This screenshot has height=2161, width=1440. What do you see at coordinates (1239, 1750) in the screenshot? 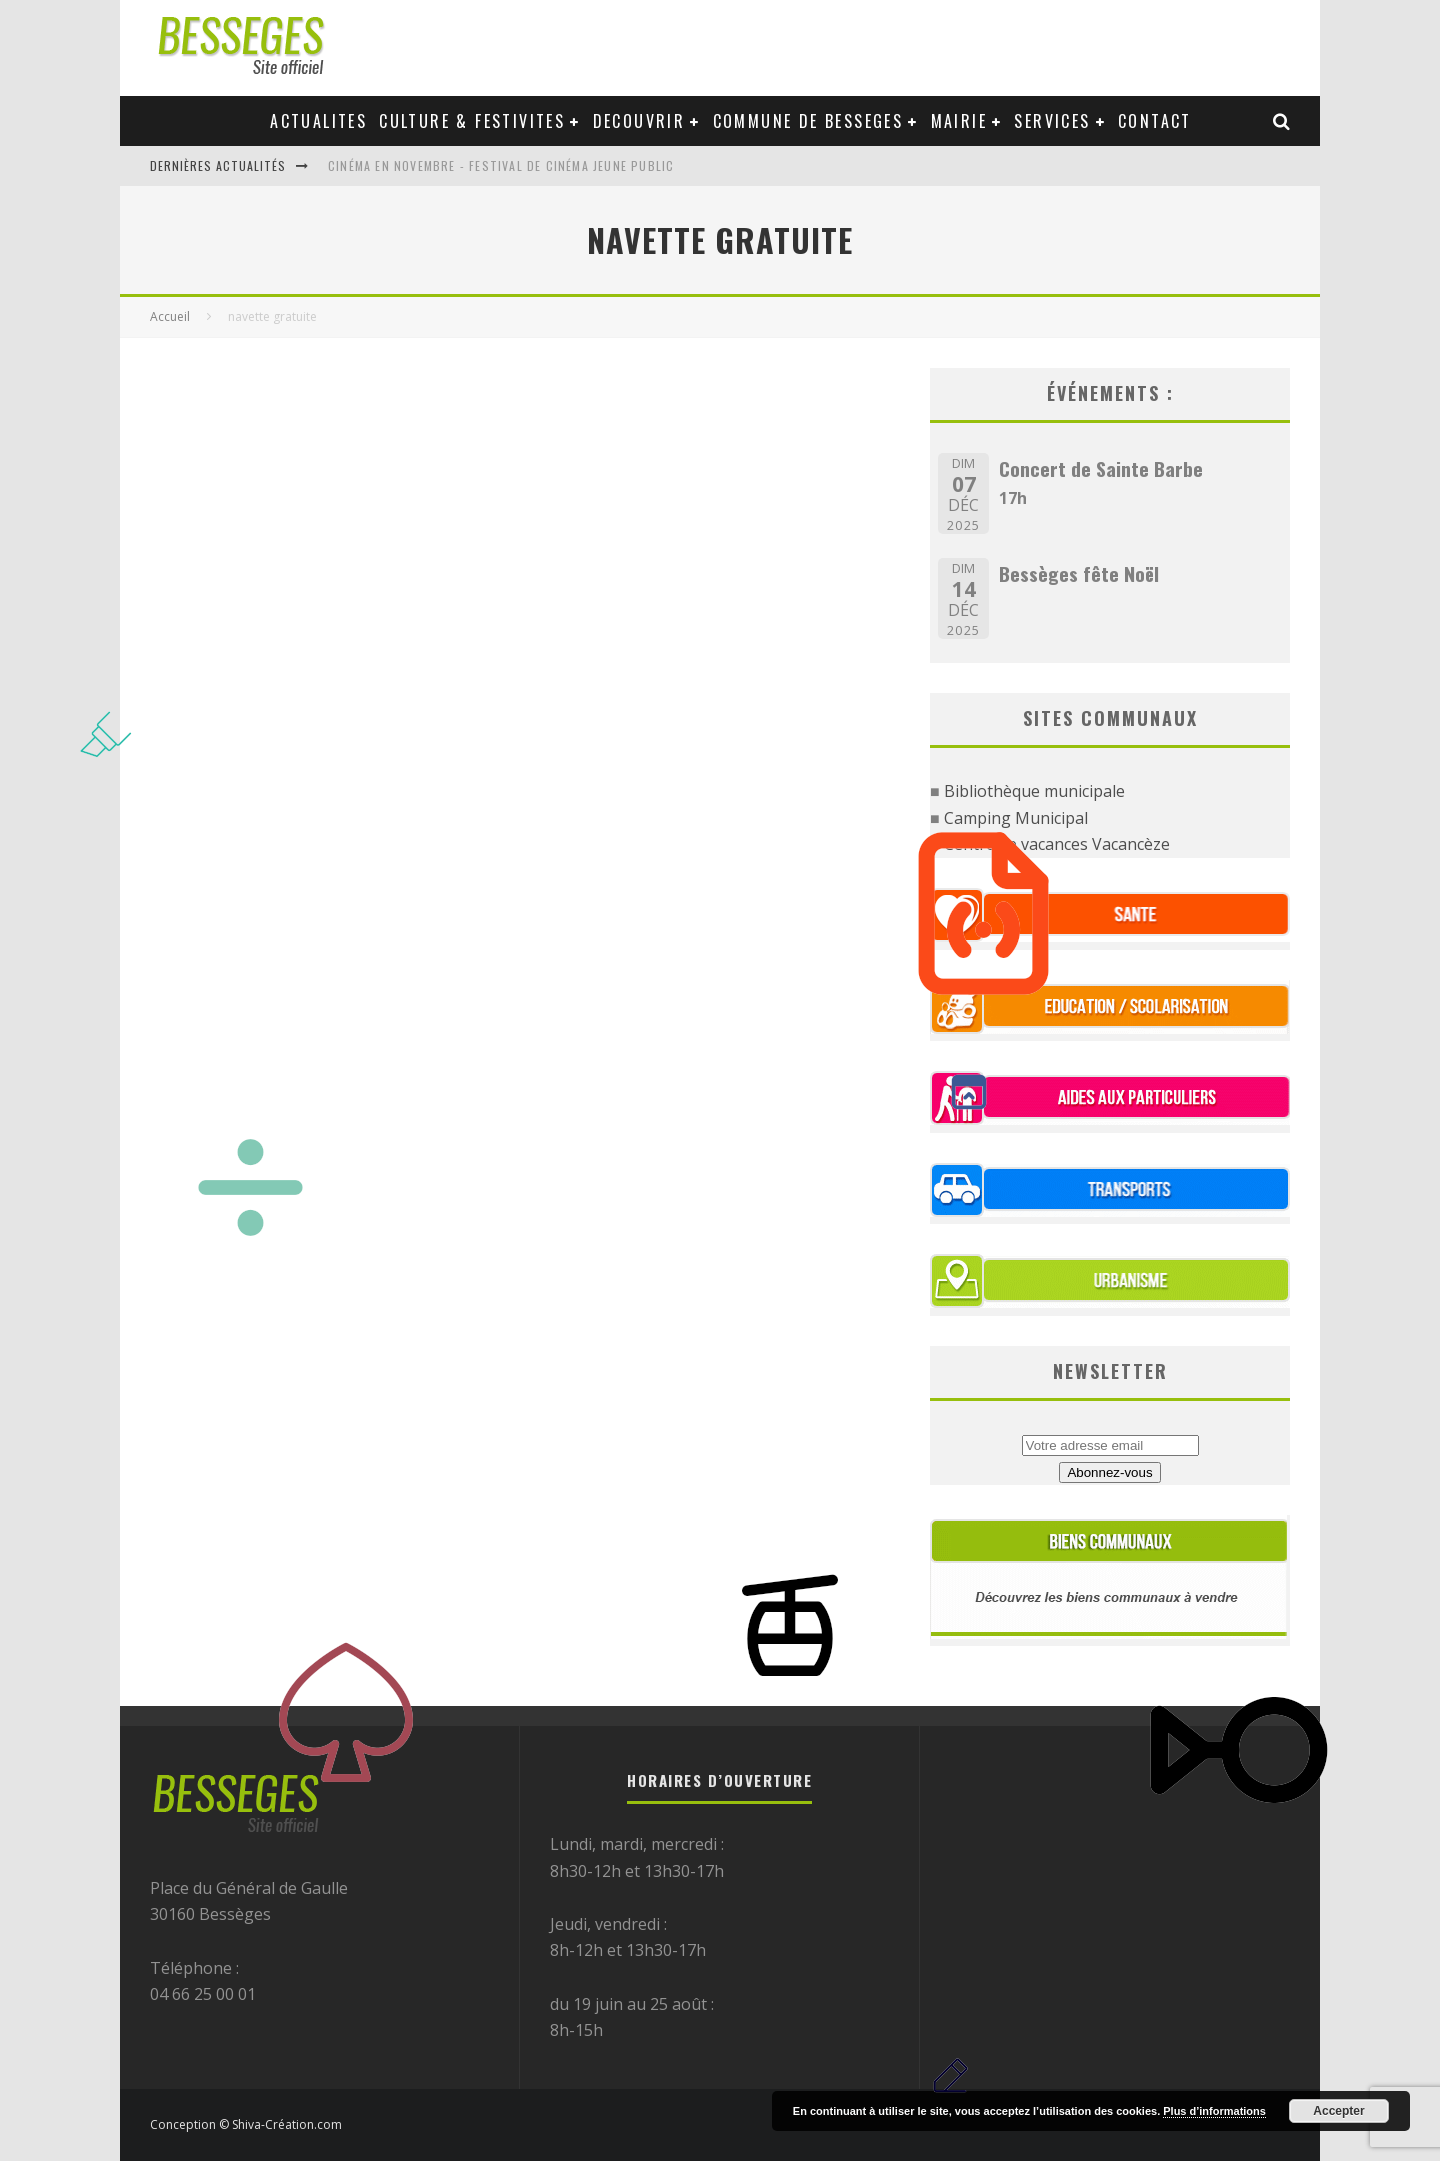
I see `select third gender or non-binary option` at bounding box center [1239, 1750].